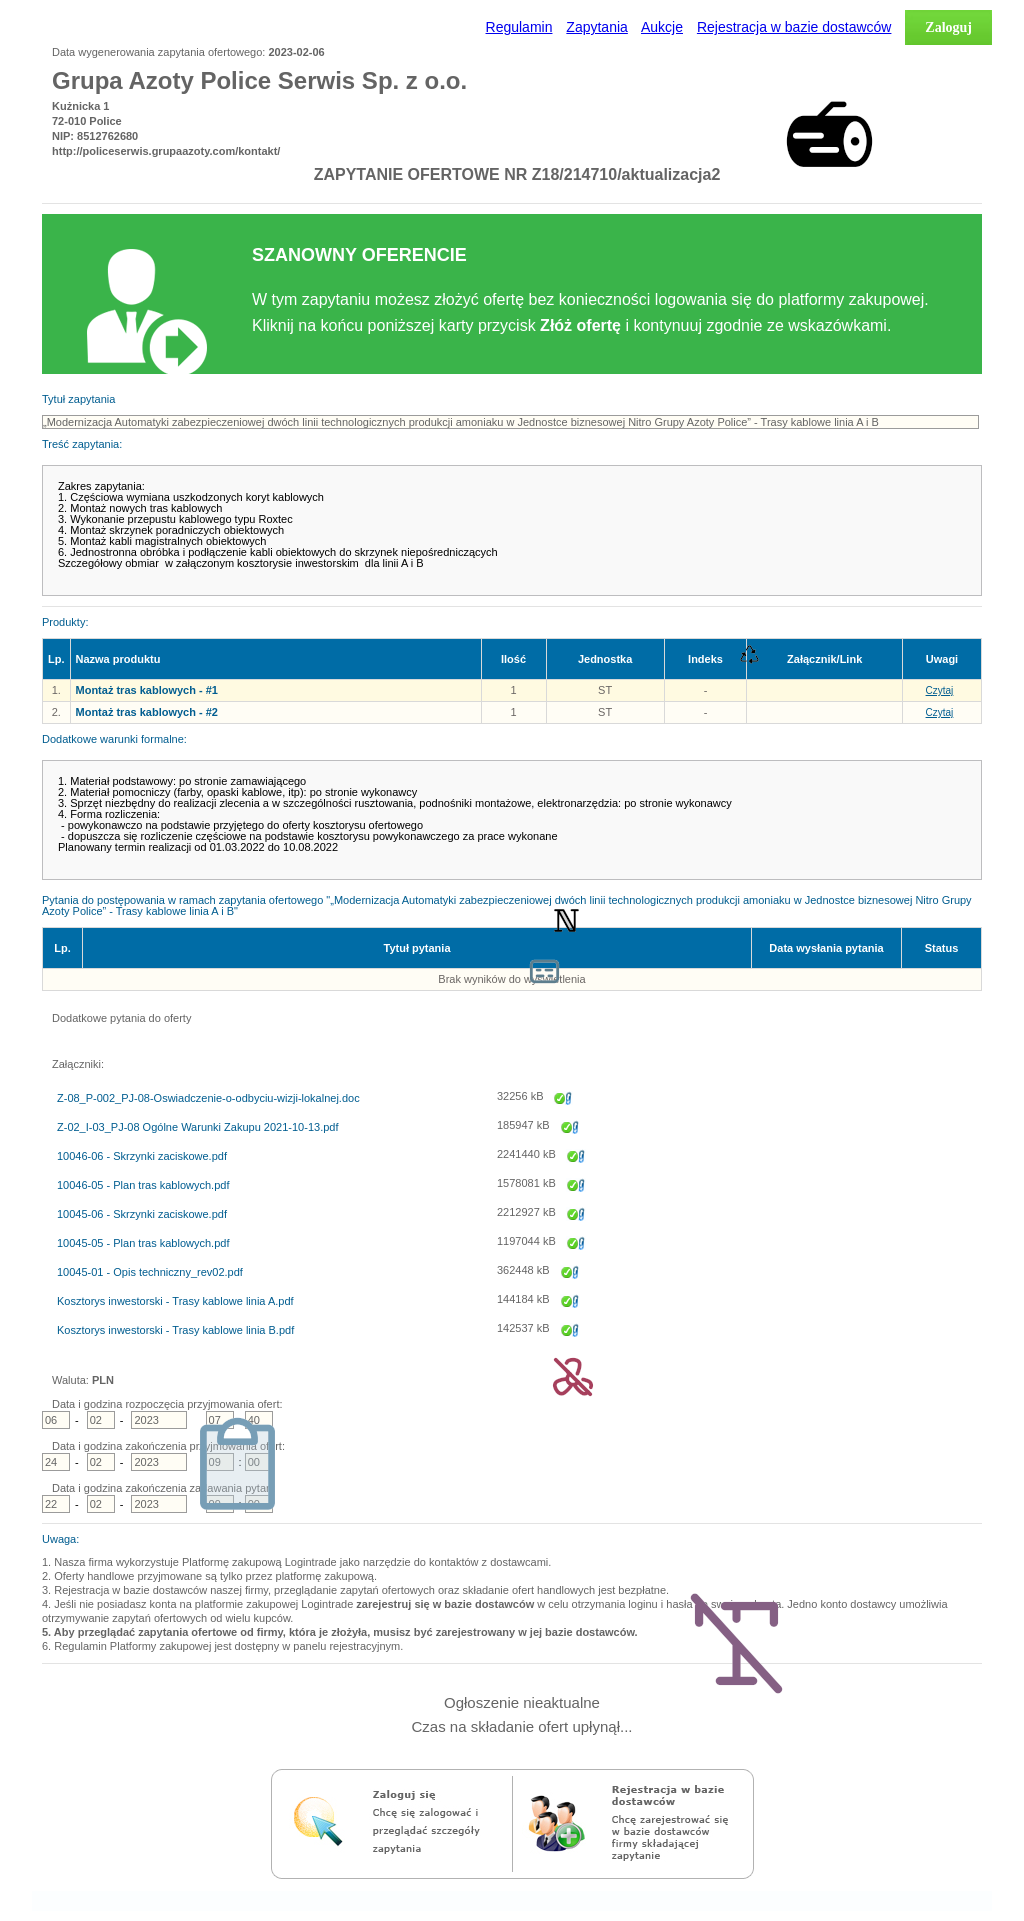 The image size is (1024, 1921). What do you see at coordinates (829, 138) in the screenshot?
I see `view system logs or activity history` at bounding box center [829, 138].